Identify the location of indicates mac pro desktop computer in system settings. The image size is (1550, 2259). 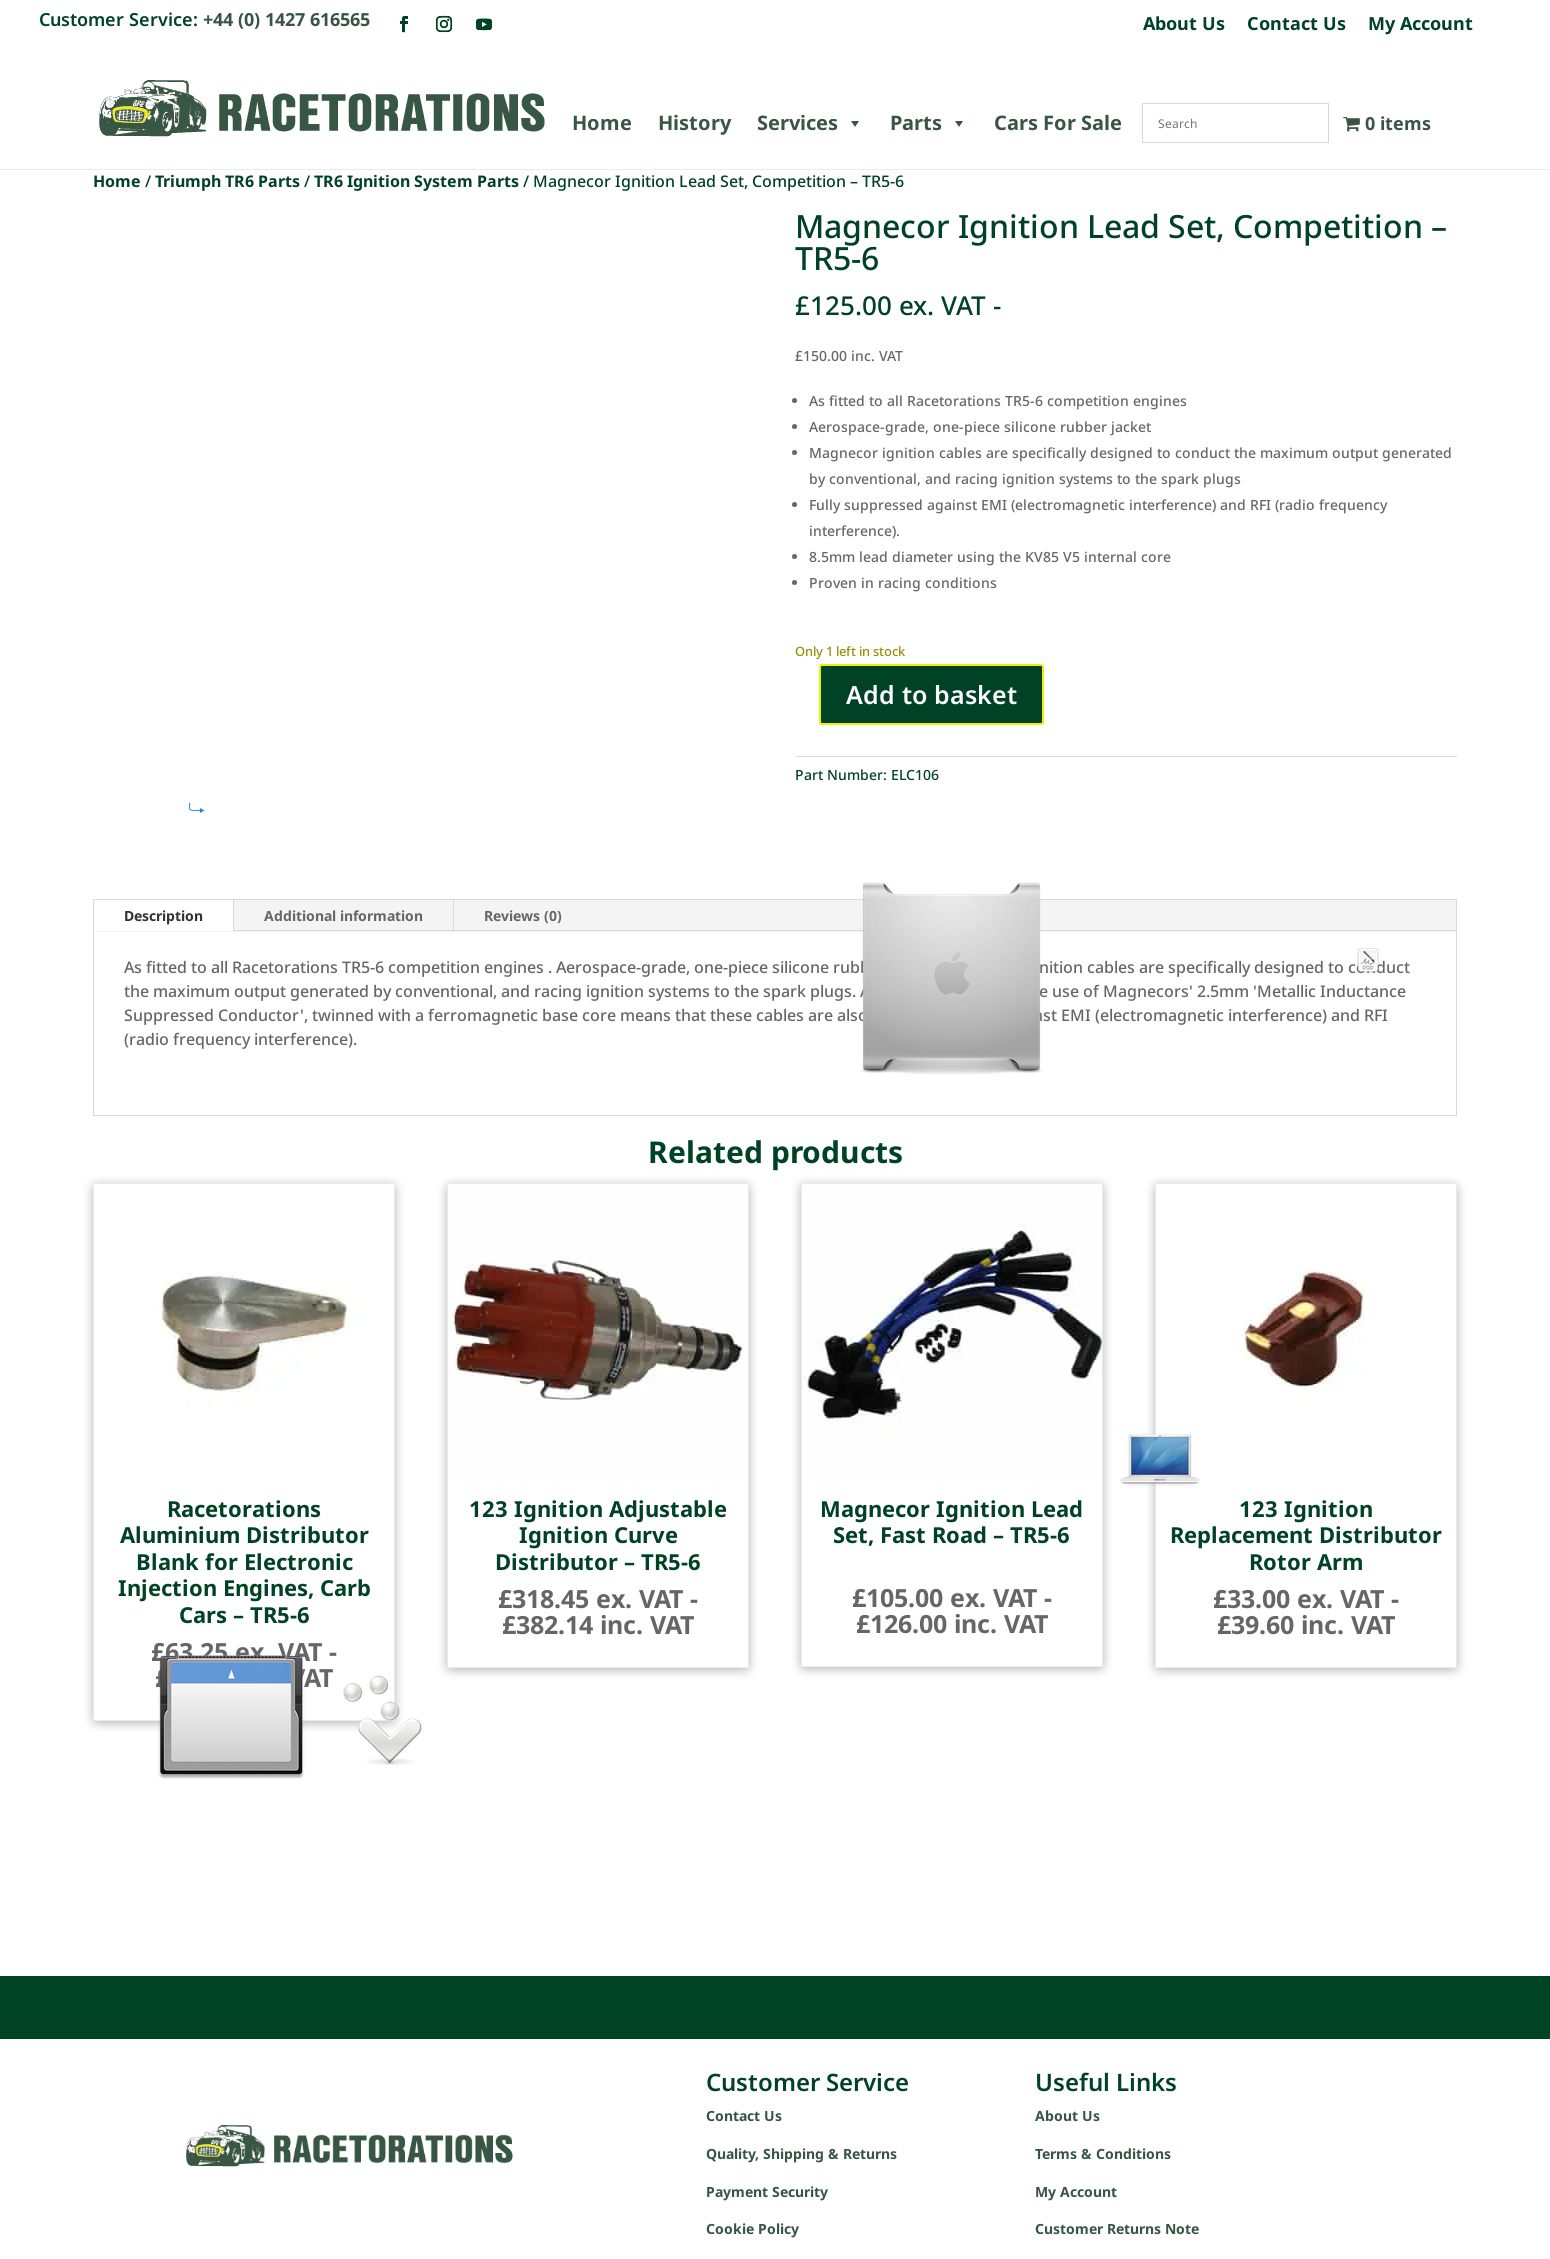
(951, 978).